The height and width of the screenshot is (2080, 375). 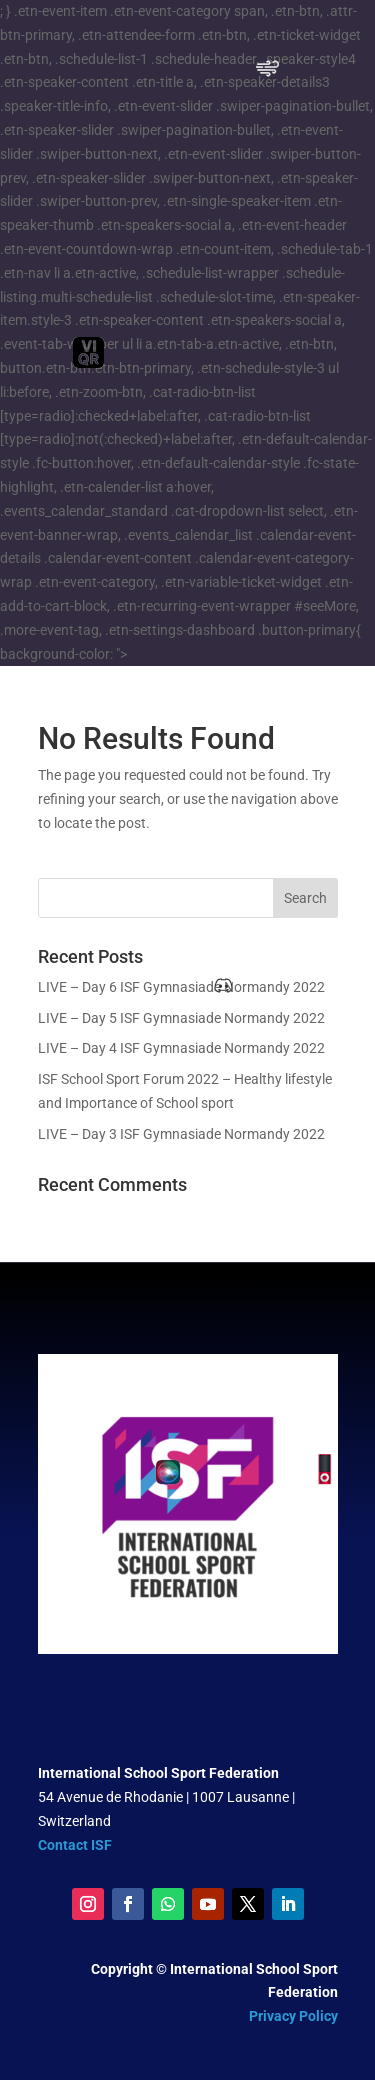 I want to click on switch to Vietnamese VIQR input method, so click(x=88, y=352).